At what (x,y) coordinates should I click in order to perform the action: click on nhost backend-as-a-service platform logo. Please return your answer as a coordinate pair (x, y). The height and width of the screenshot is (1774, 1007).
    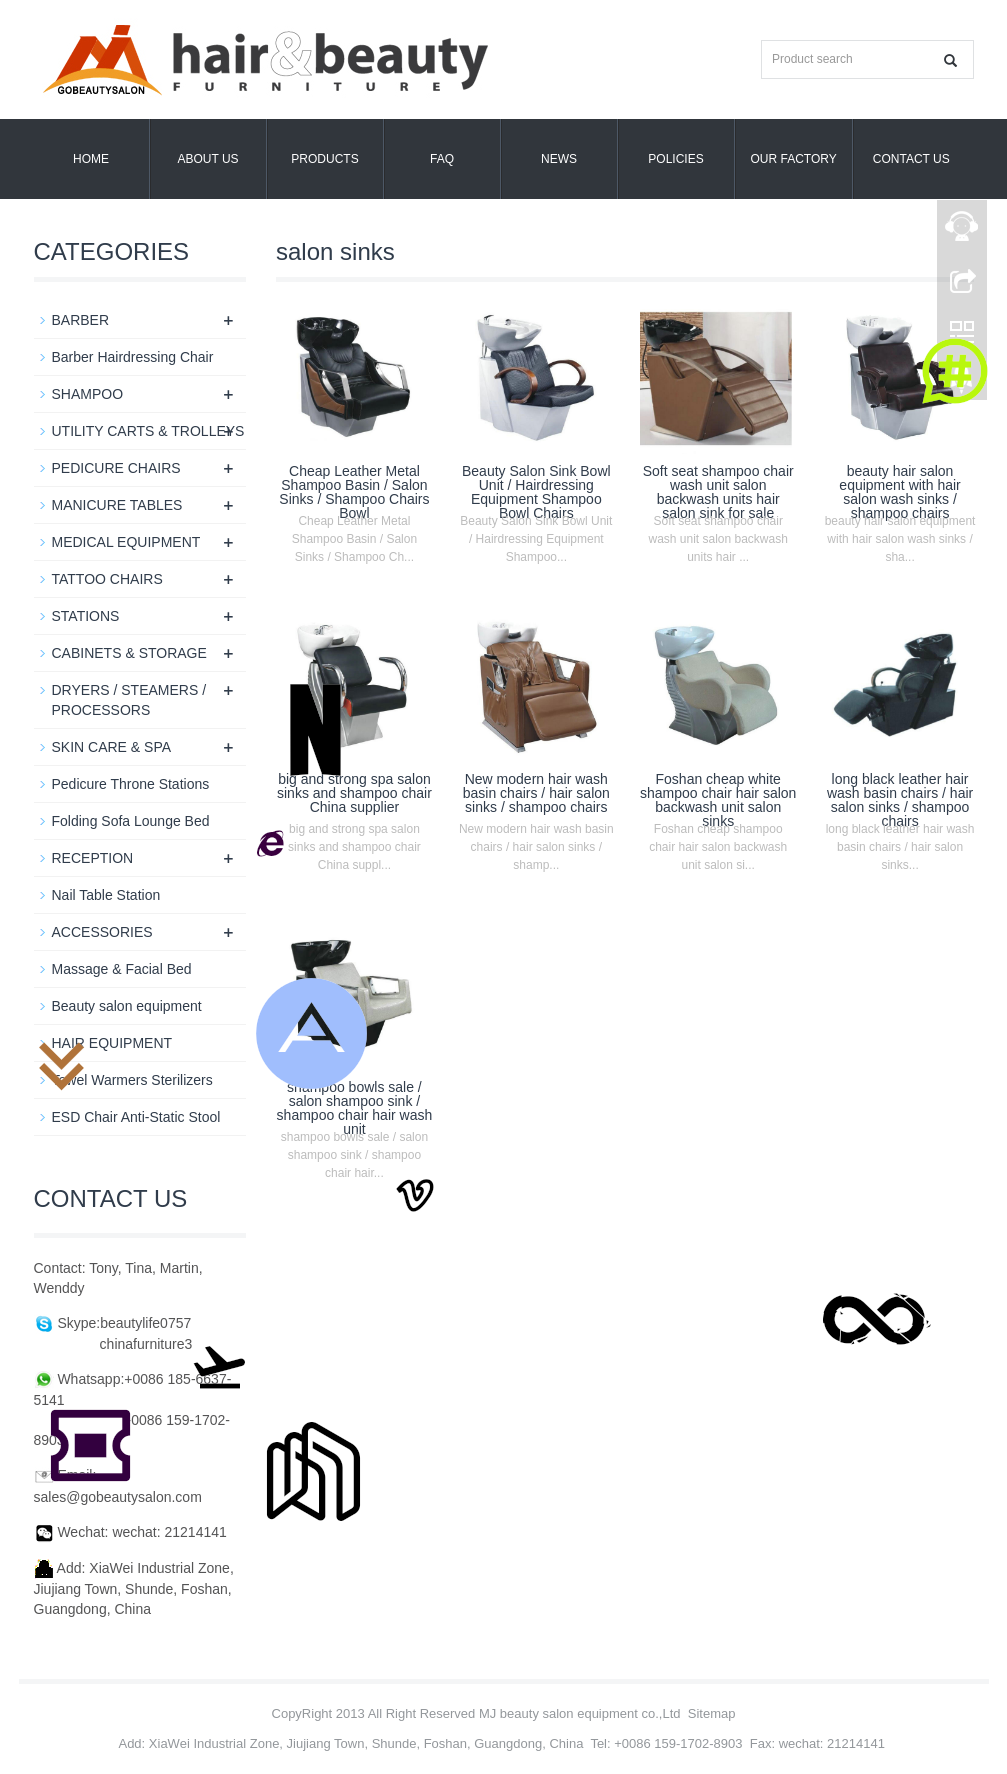
    Looking at the image, I should click on (313, 1471).